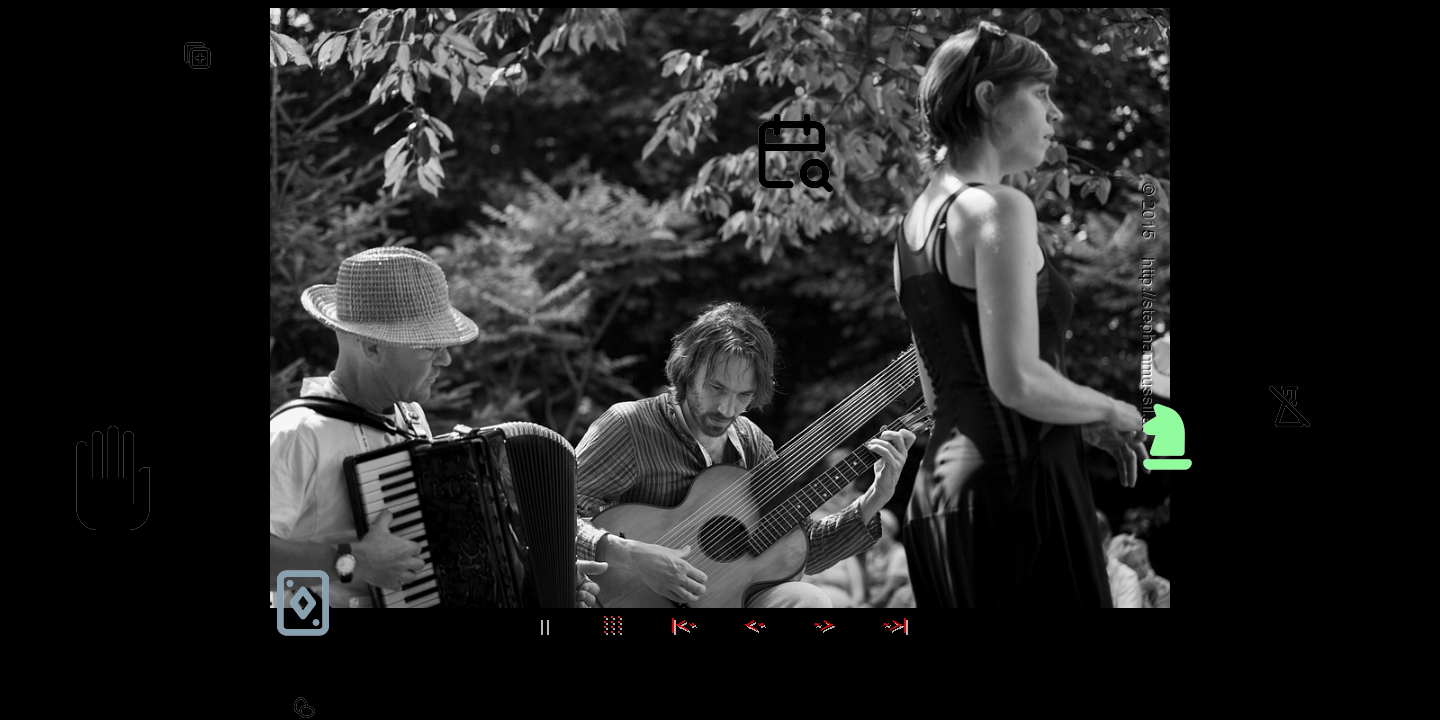  I want to click on duplicate and add new item, so click(197, 55).